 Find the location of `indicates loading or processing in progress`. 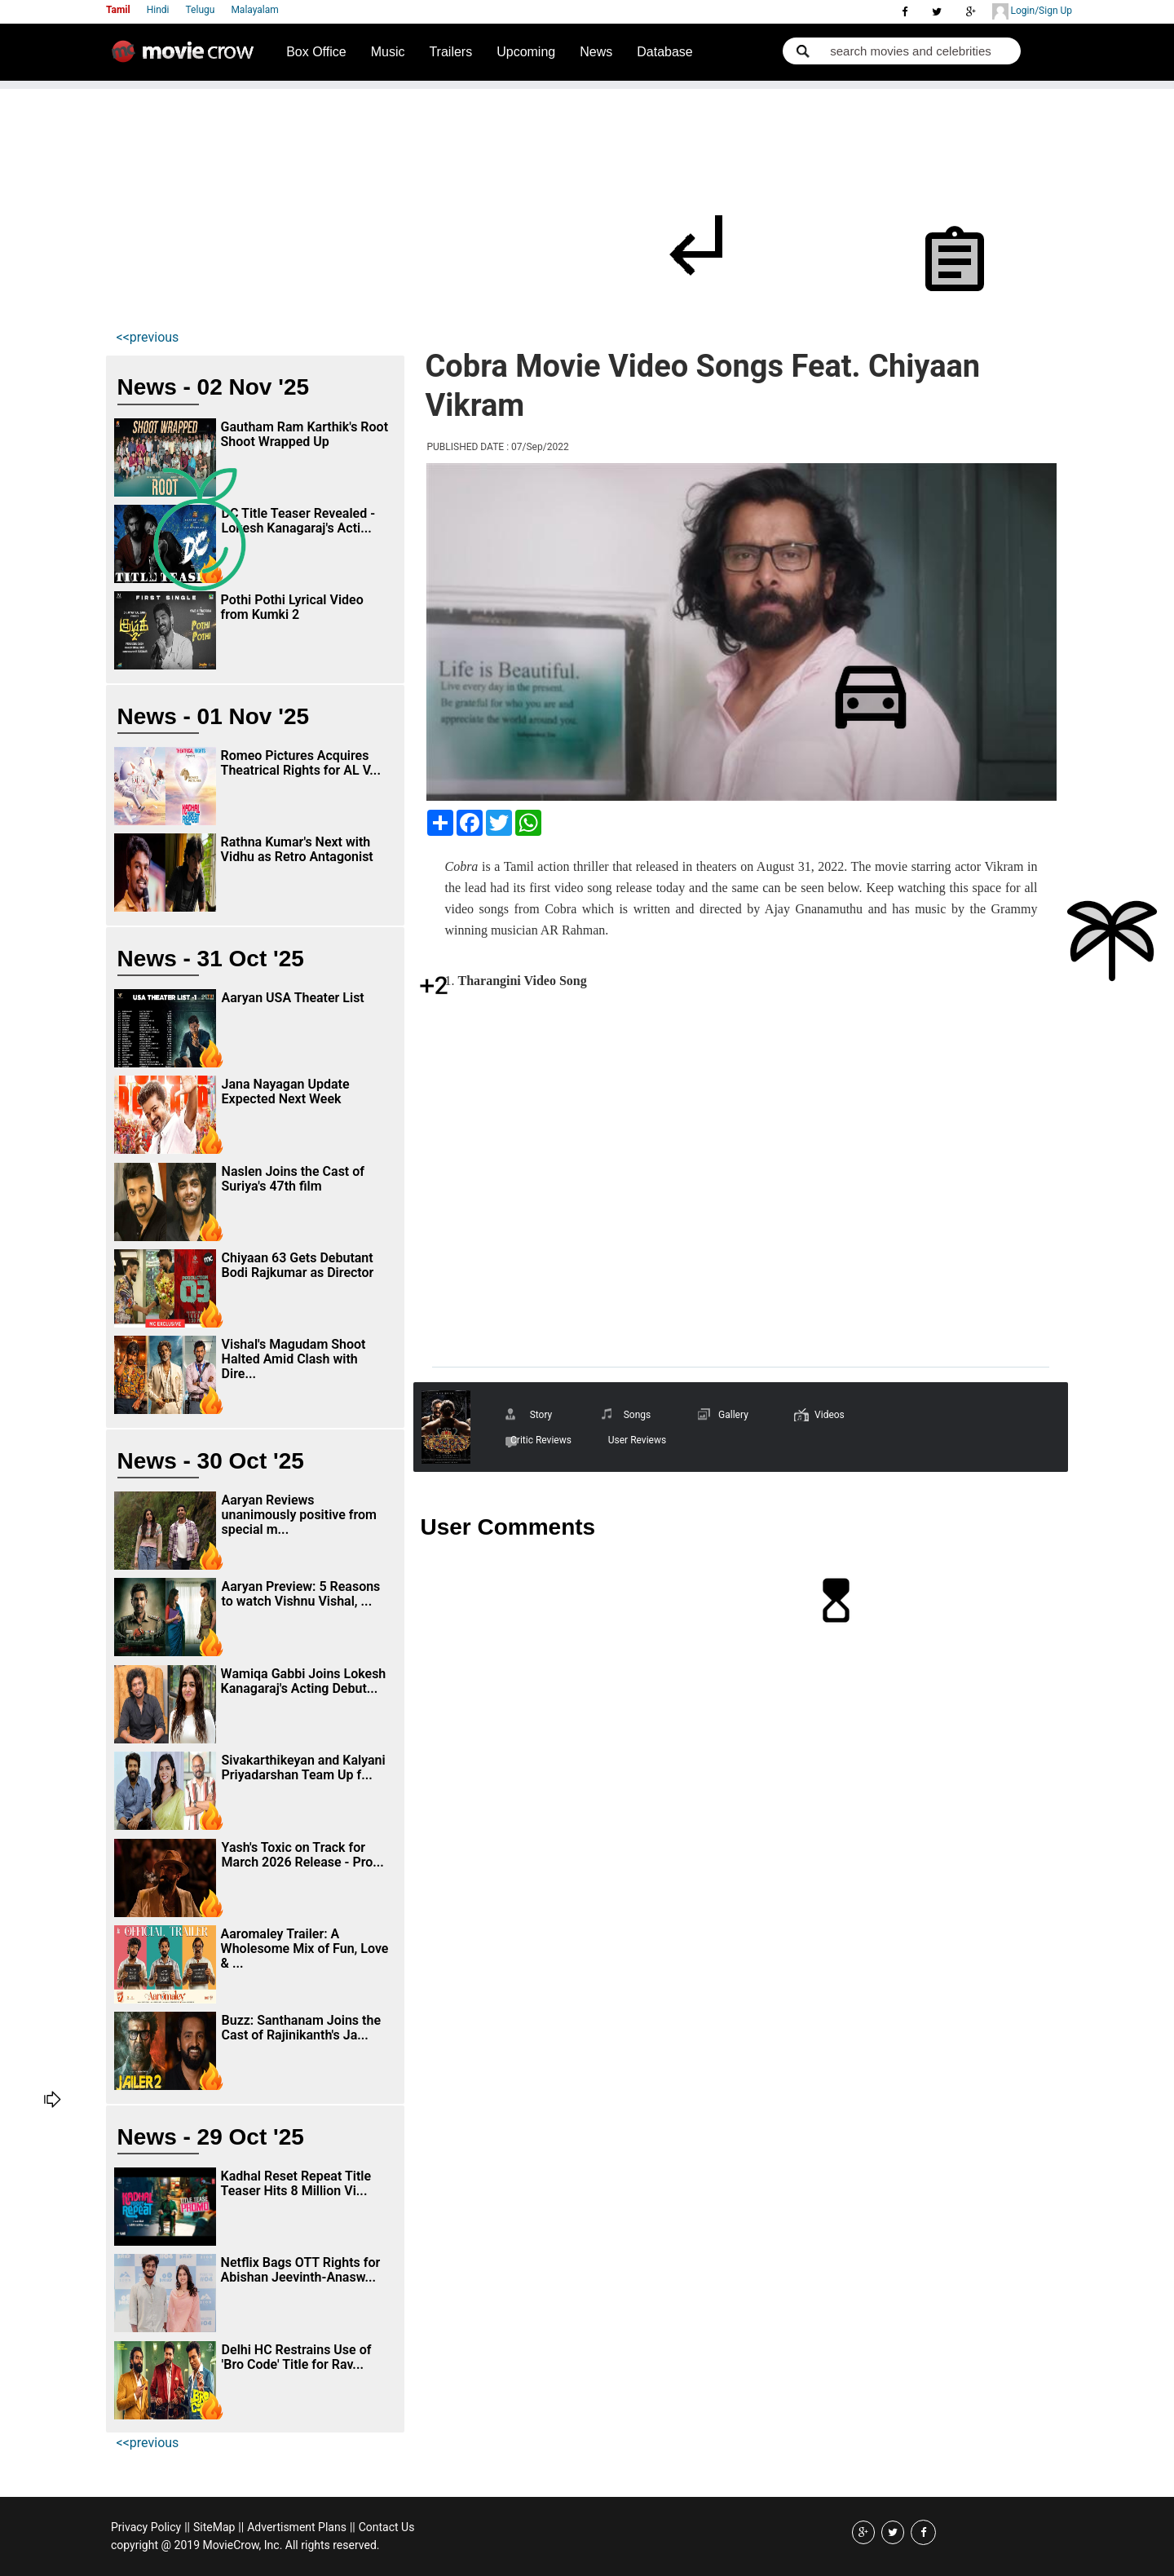

indicates loading or processing in progress is located at coordinates (836, 1600).